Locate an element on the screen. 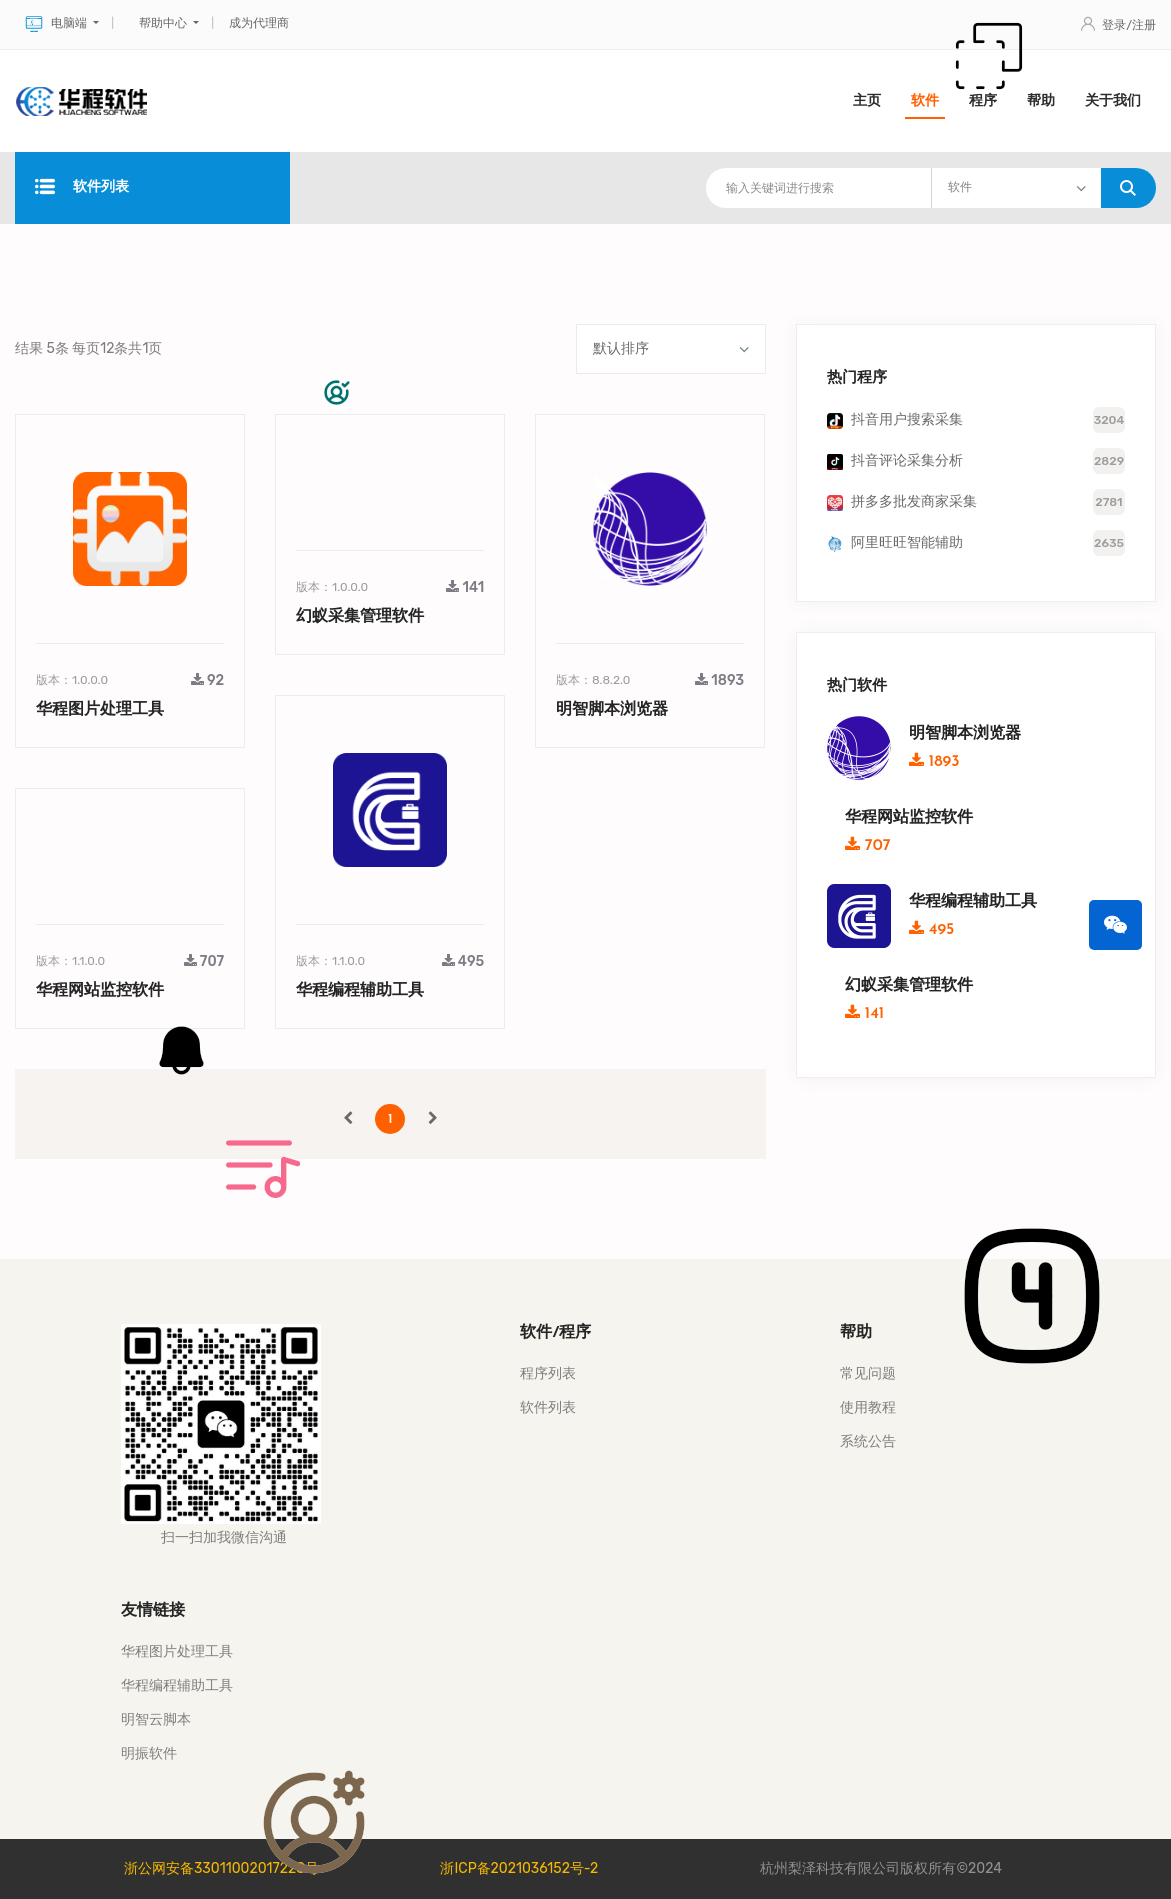 The height and width of the screenshot is (1899, 1171). view your music playlist is located at coordinates (259, 1165).